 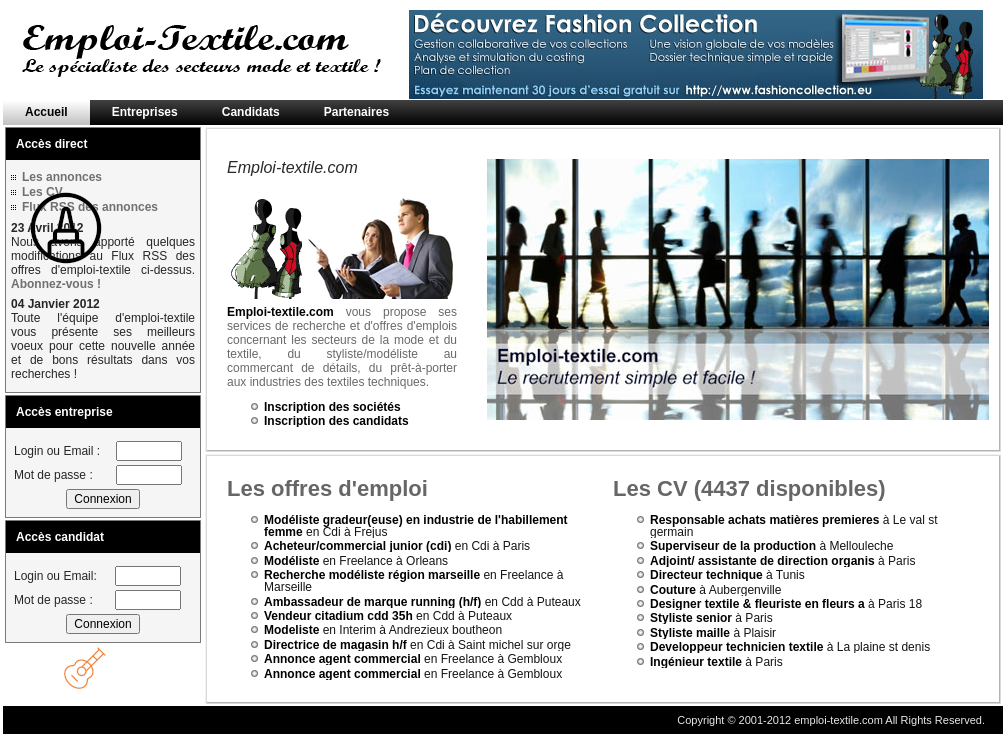 What do you see at coordinates (84, 668) in the screenshot?
I see `access music or audio content` at bounding box center [84, 668].